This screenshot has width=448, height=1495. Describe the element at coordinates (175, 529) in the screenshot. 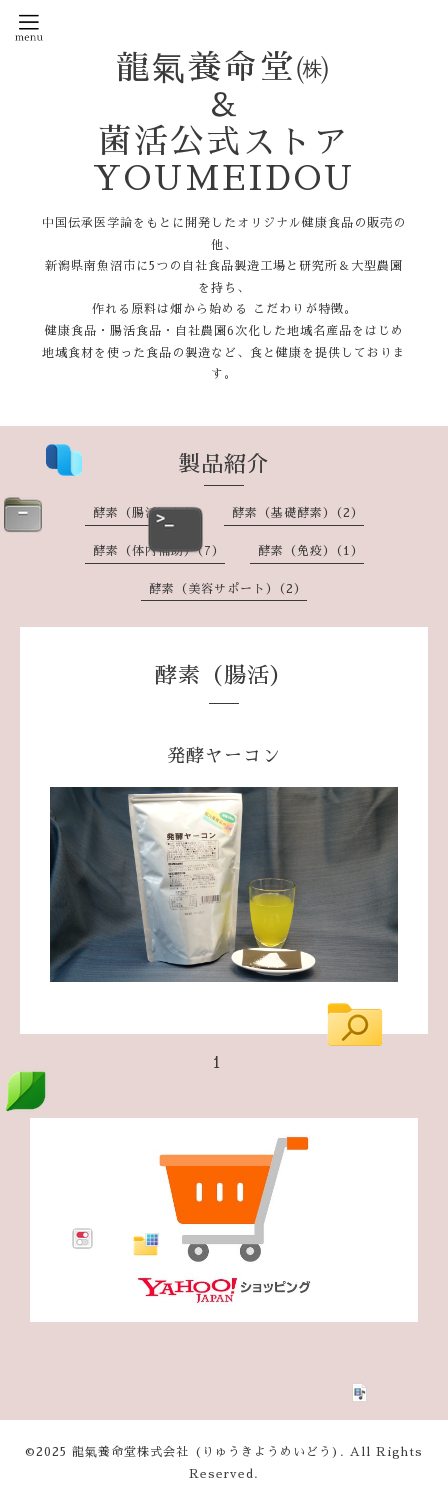

I see `open the terminal application` at that location.